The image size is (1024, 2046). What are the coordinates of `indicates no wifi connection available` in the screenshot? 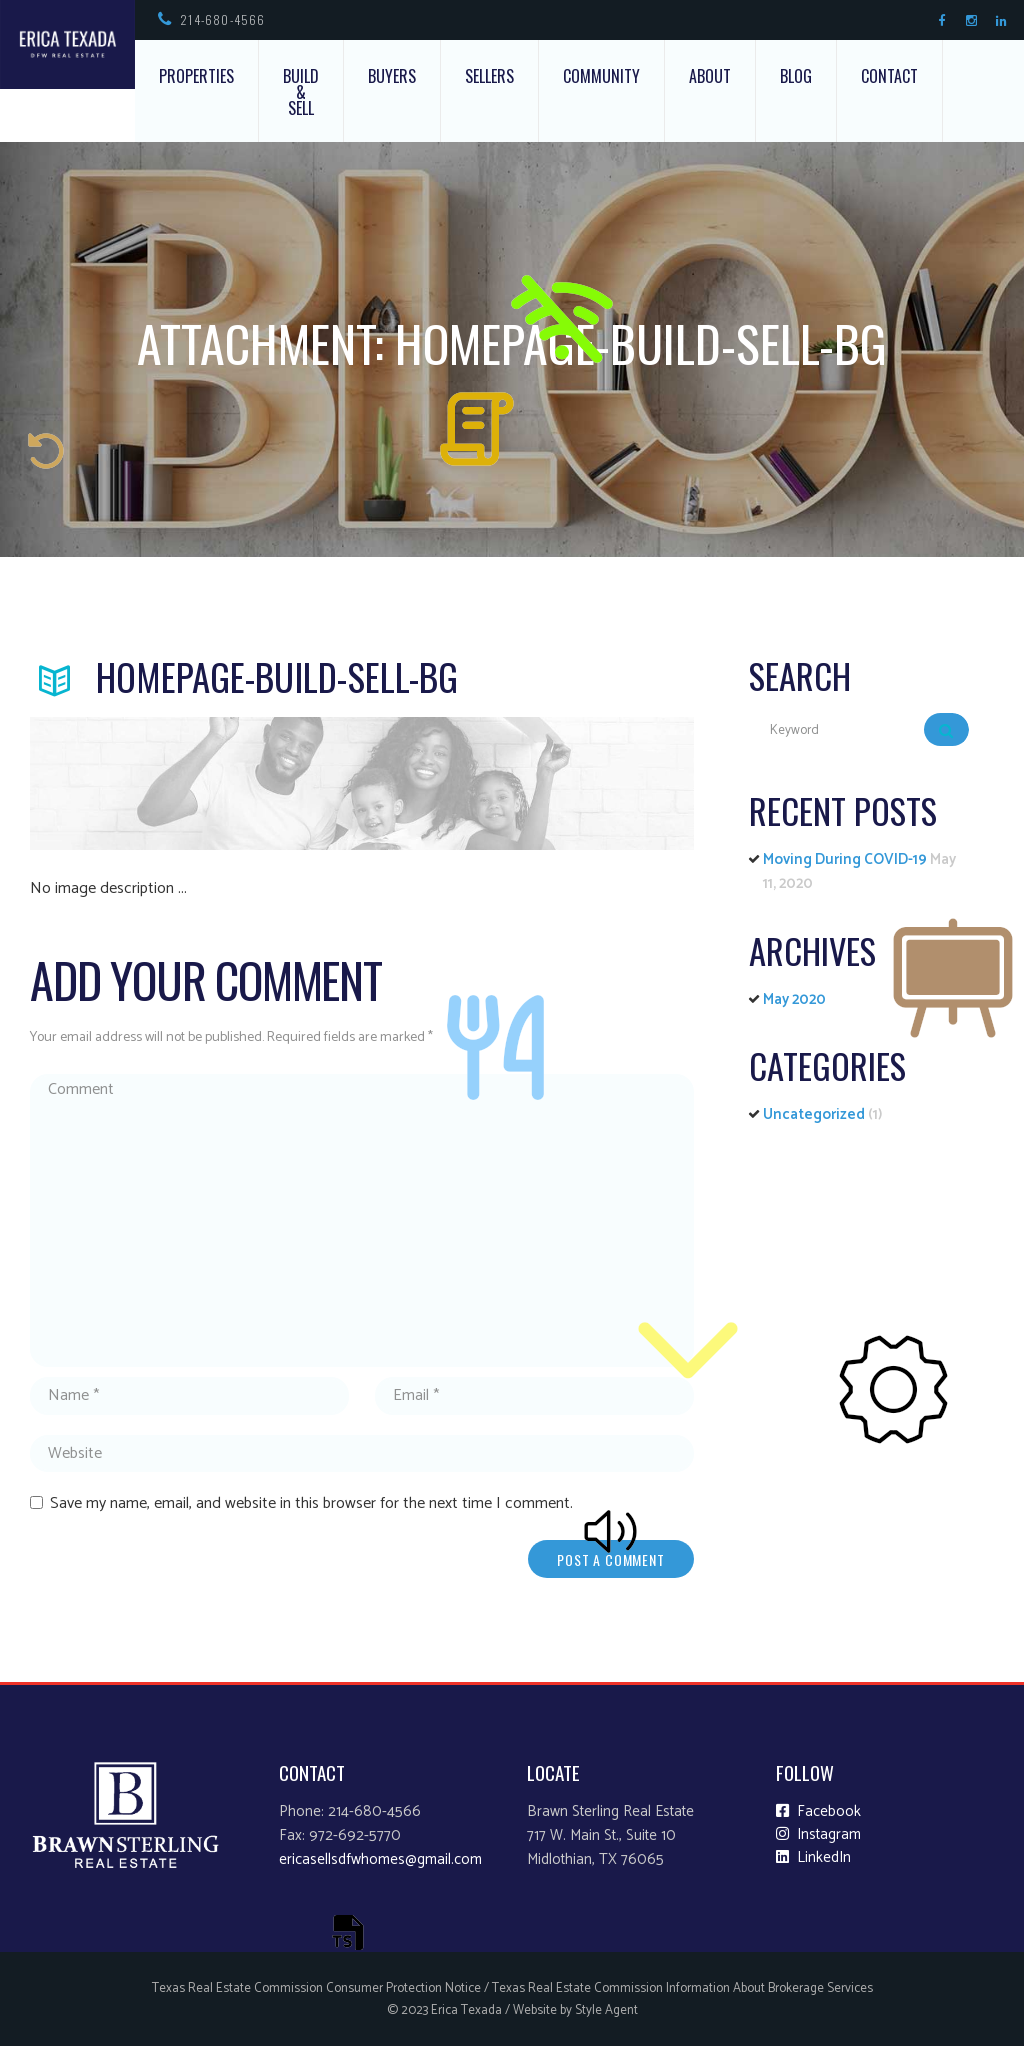 It's located at (562, 319).